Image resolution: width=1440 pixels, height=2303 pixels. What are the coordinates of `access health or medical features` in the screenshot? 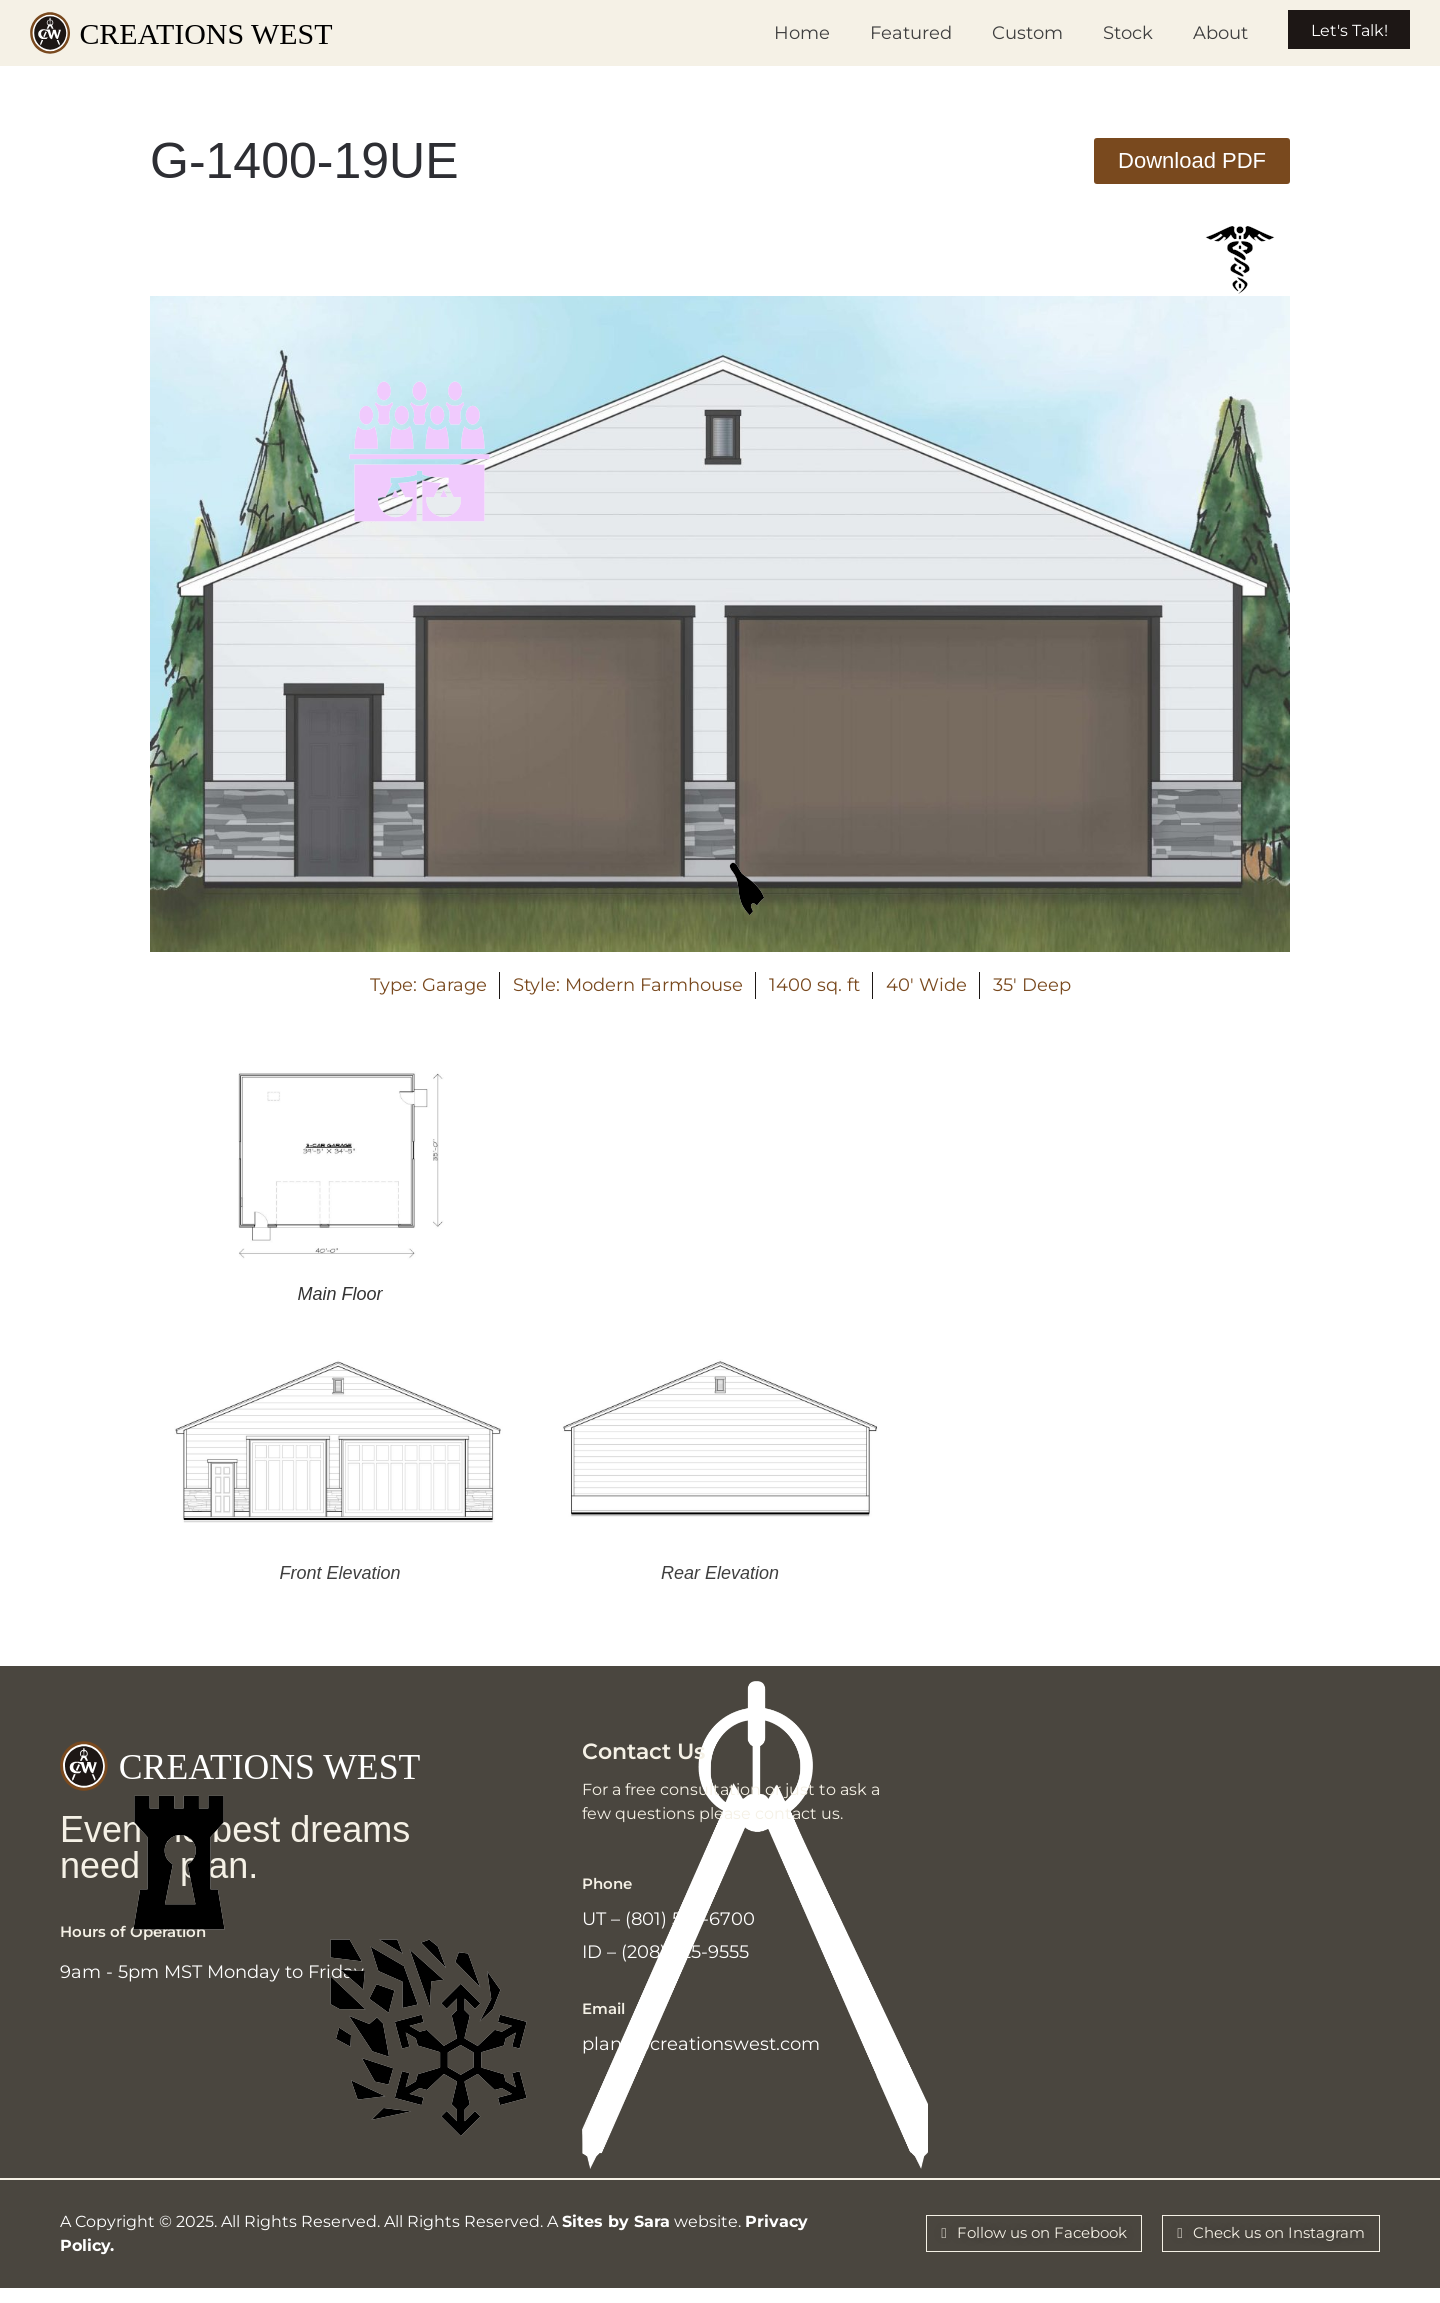 It's located at (1240, 260).